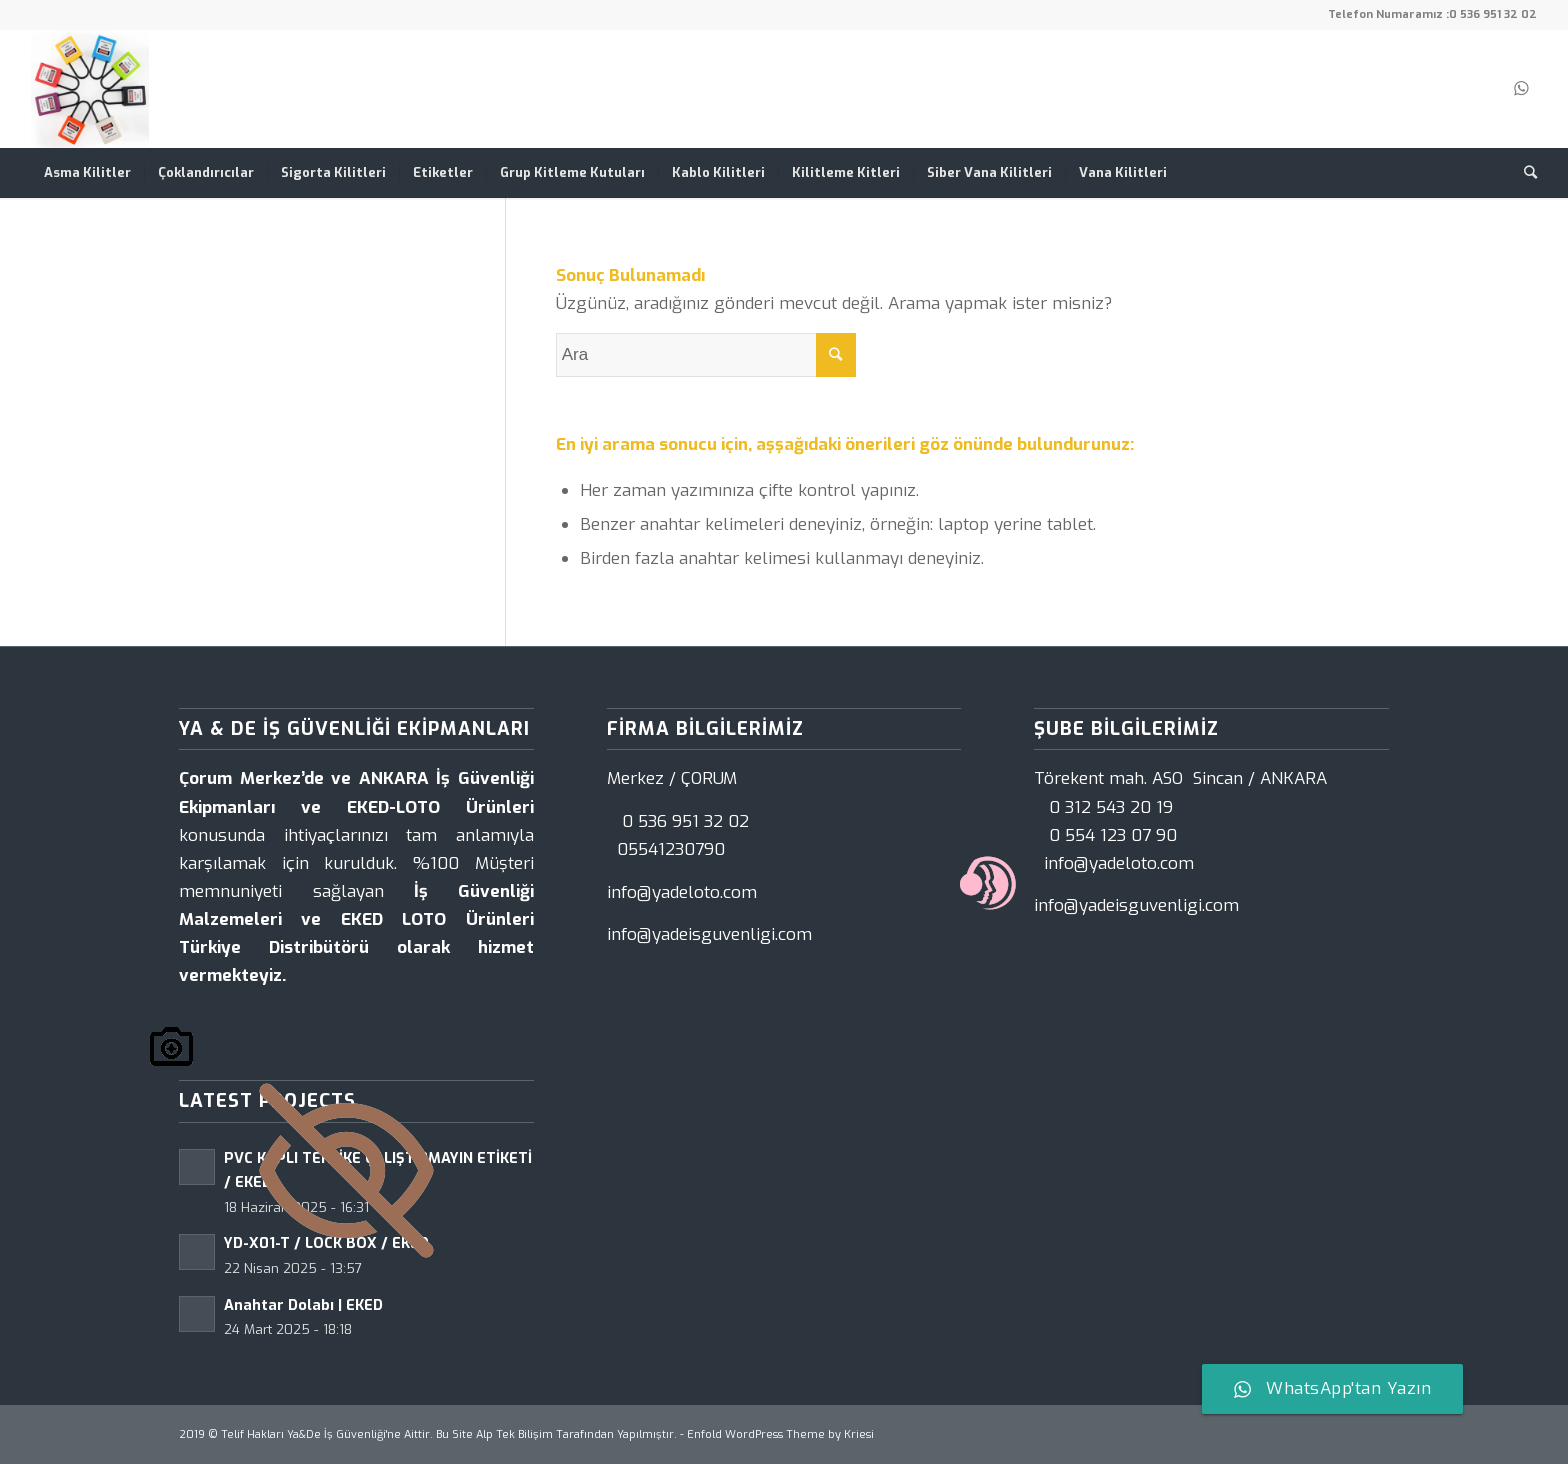 This screenshot has width=1568, height=1464. What do you see at coordinates (346, 1170) in the screenshot?
I see `hide password or sensitive content` at bounding box center [346, 1170].